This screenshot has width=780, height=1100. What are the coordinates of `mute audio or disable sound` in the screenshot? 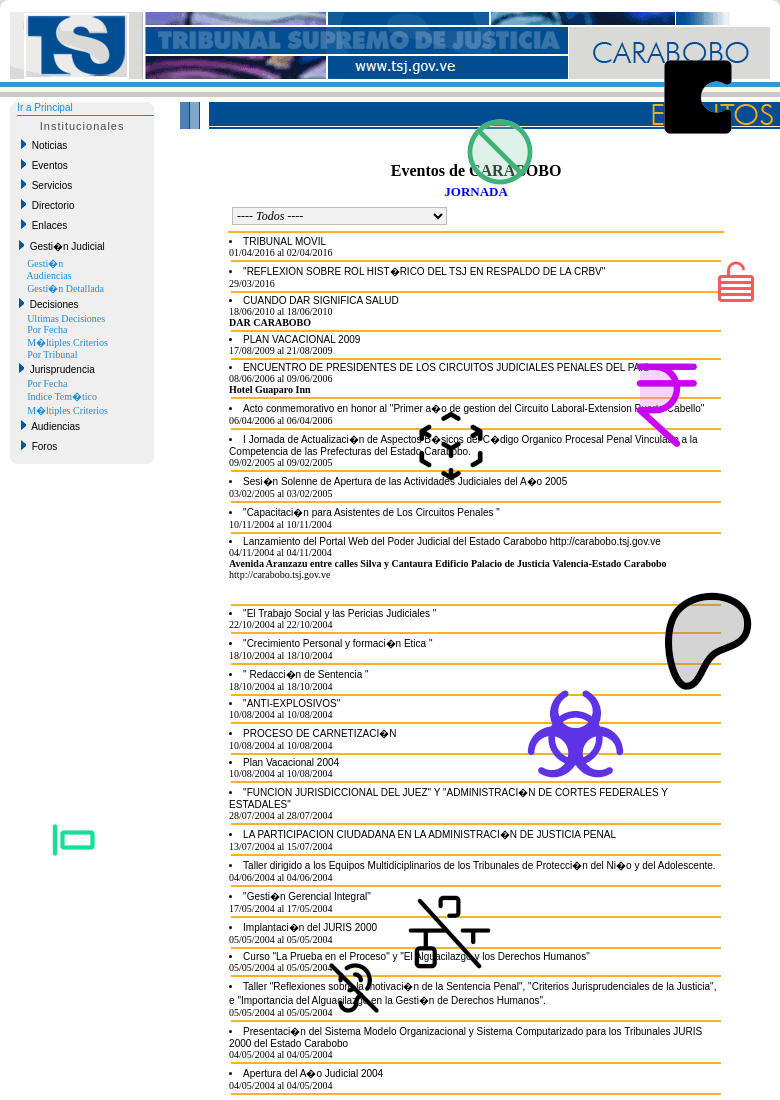 It's located at (354, 988).